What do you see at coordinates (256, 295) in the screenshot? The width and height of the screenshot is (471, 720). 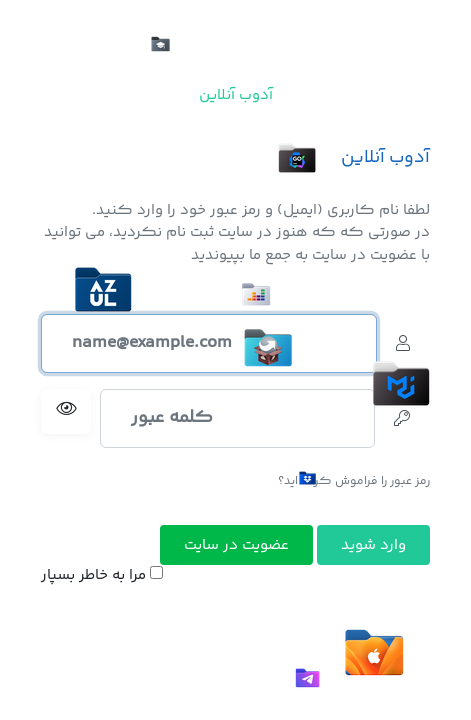 I see `open deezer music folder` at bounding box center [256, 295].